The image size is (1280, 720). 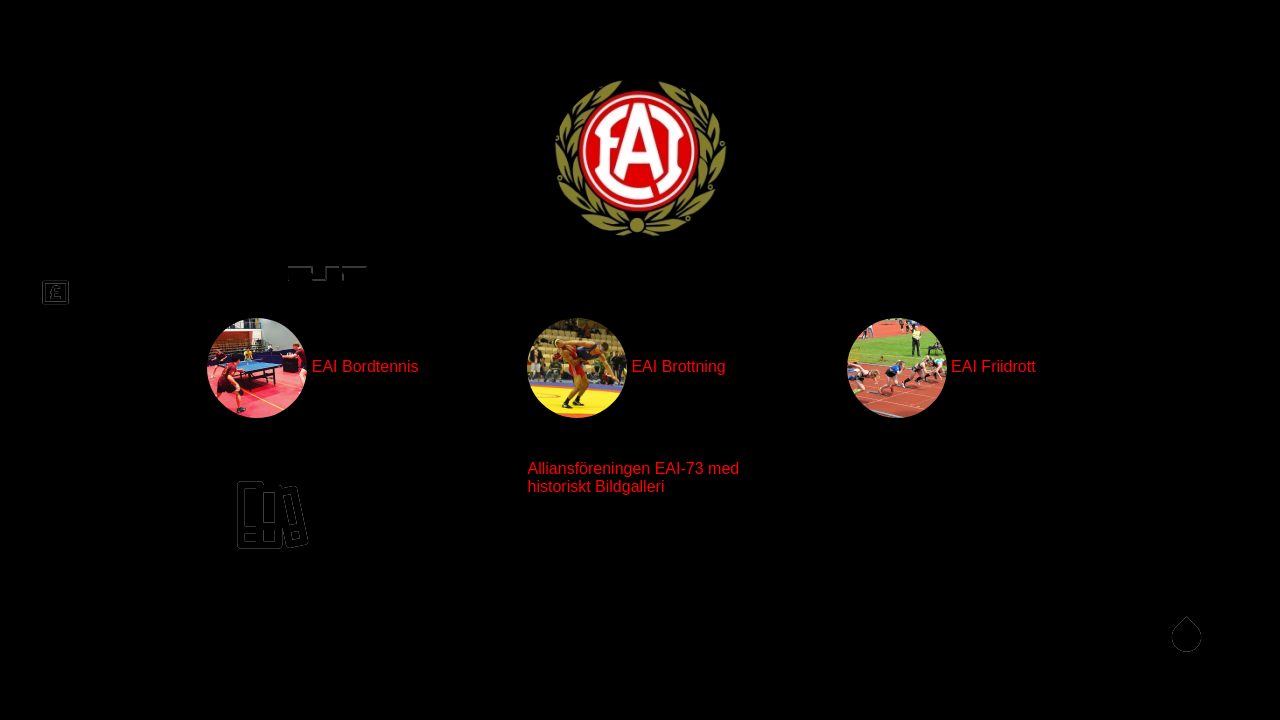 What do you see at coordinates (55, 292) in the screenshot?
I see `view balance in british pounds` at bounding box center [55, 292].